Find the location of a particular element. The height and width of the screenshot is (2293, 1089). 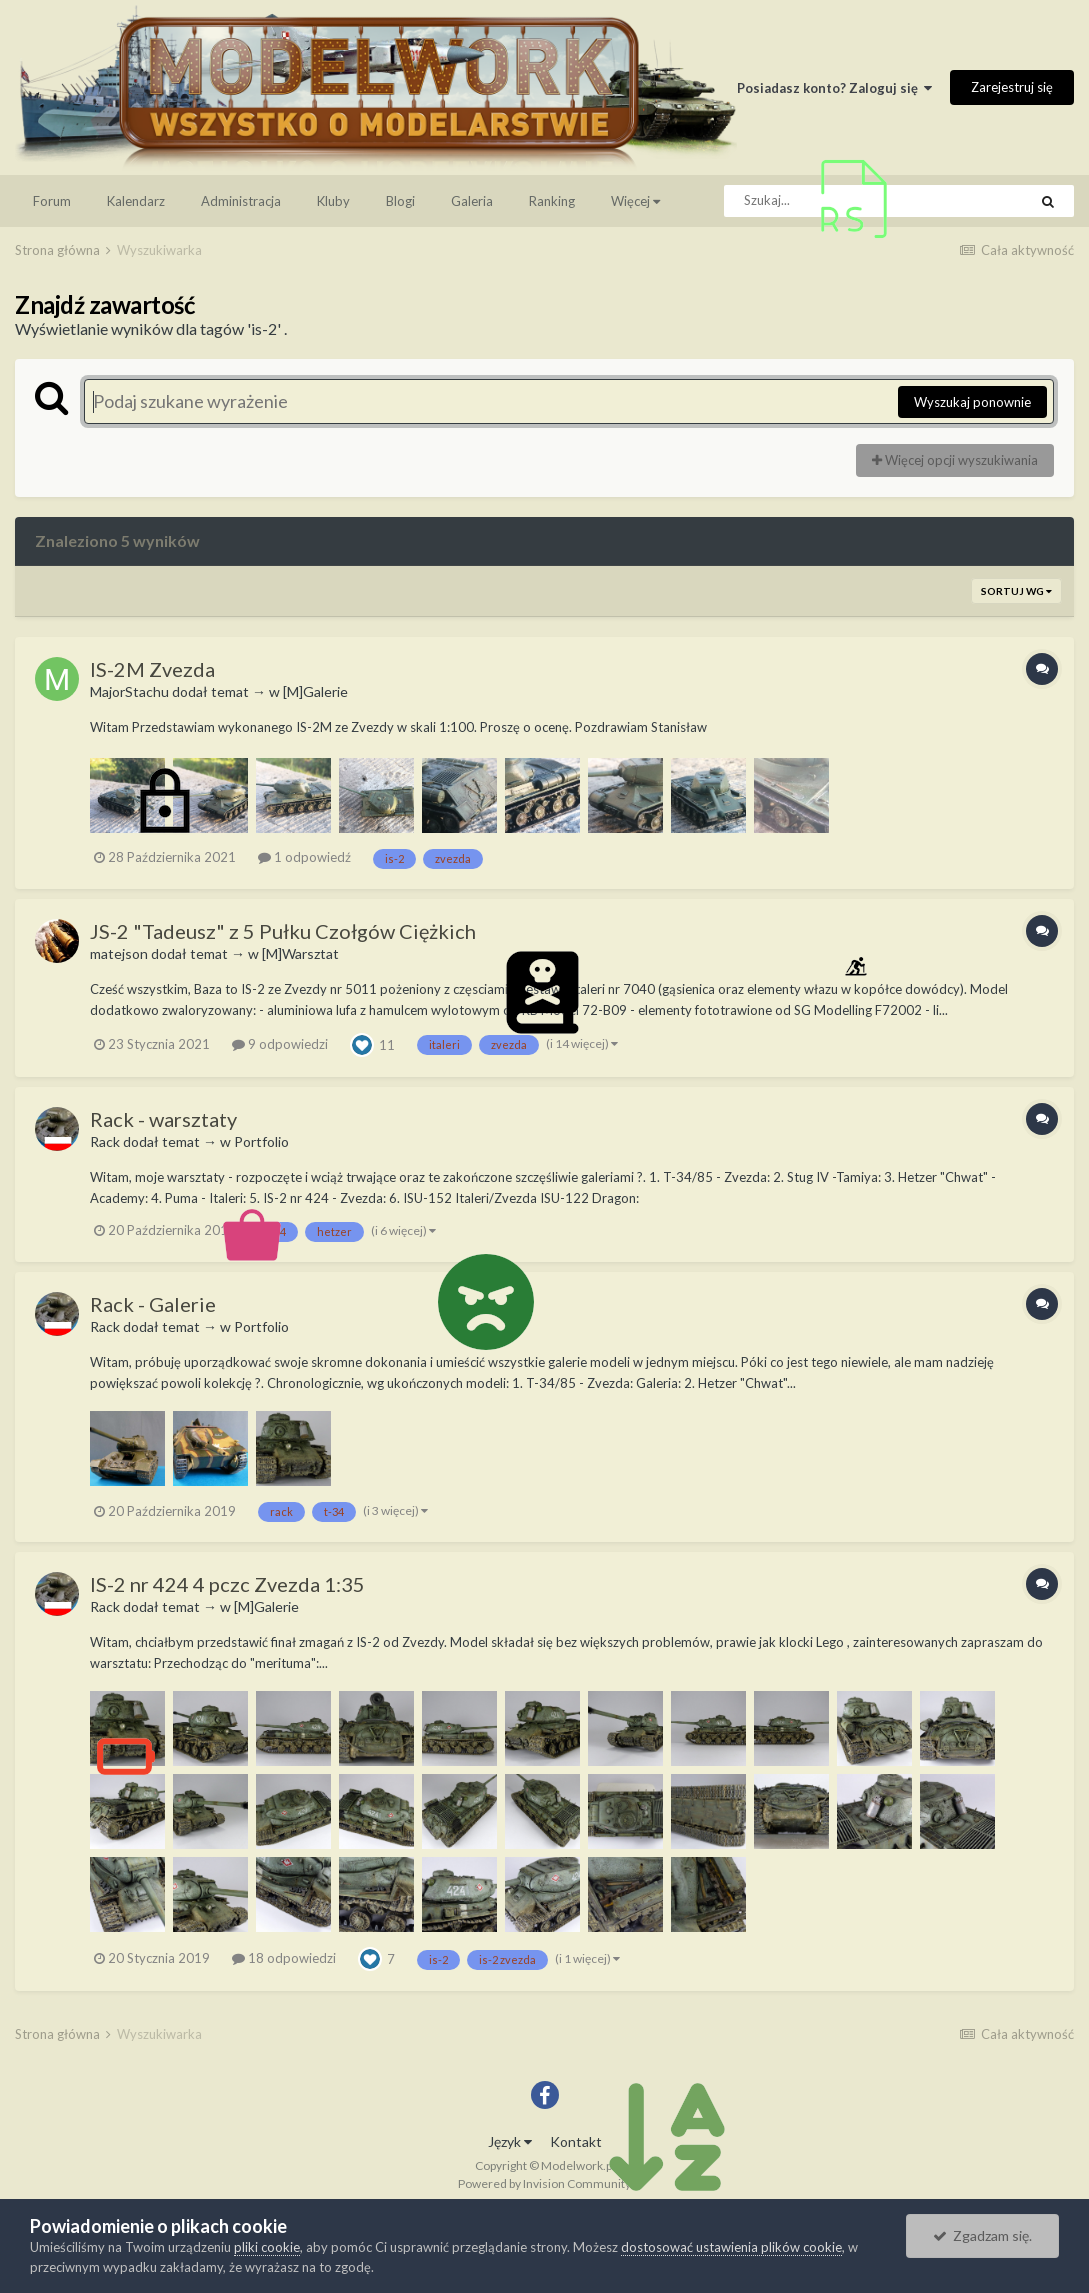

view your shopping bag is located at coordinates (252, 1238).